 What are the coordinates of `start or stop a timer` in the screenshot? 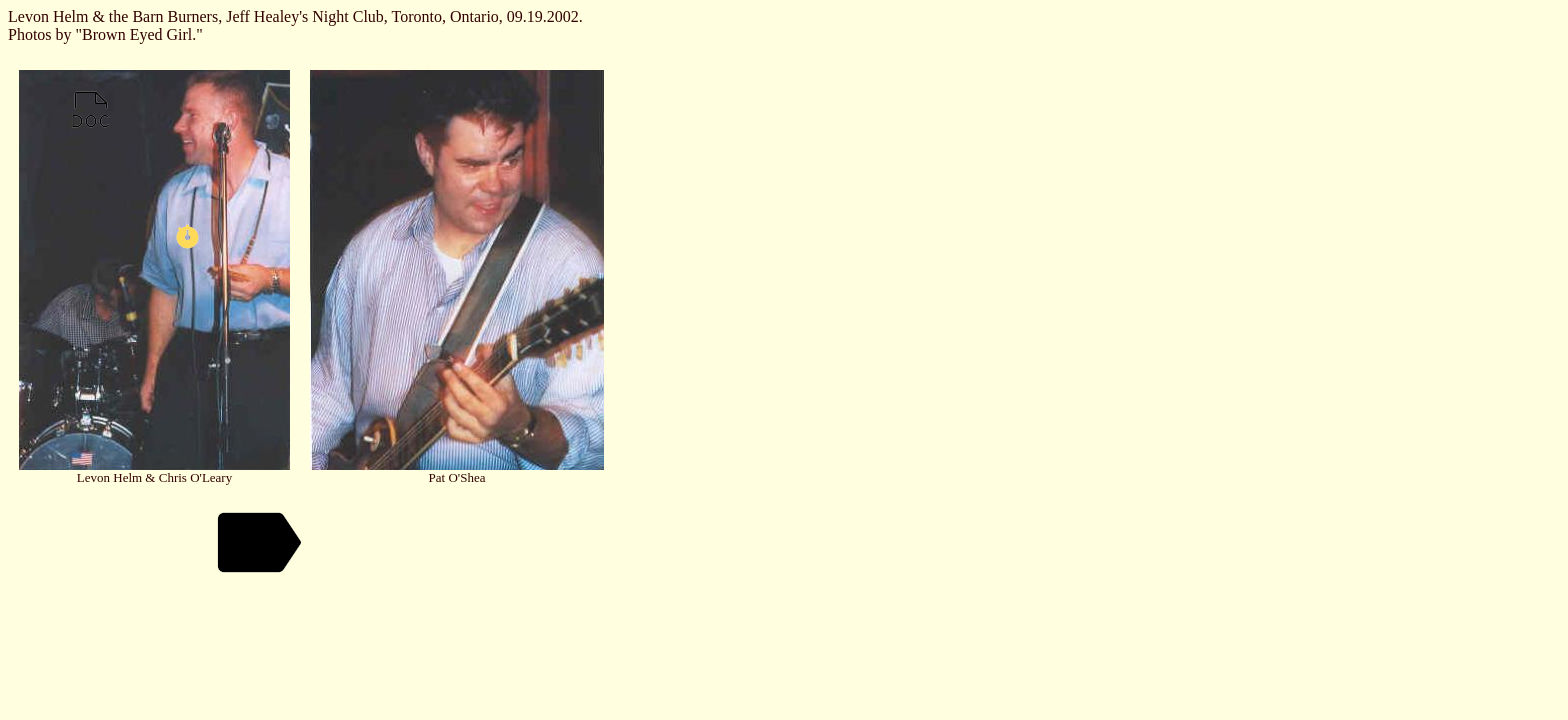 It's located at (187, 236).